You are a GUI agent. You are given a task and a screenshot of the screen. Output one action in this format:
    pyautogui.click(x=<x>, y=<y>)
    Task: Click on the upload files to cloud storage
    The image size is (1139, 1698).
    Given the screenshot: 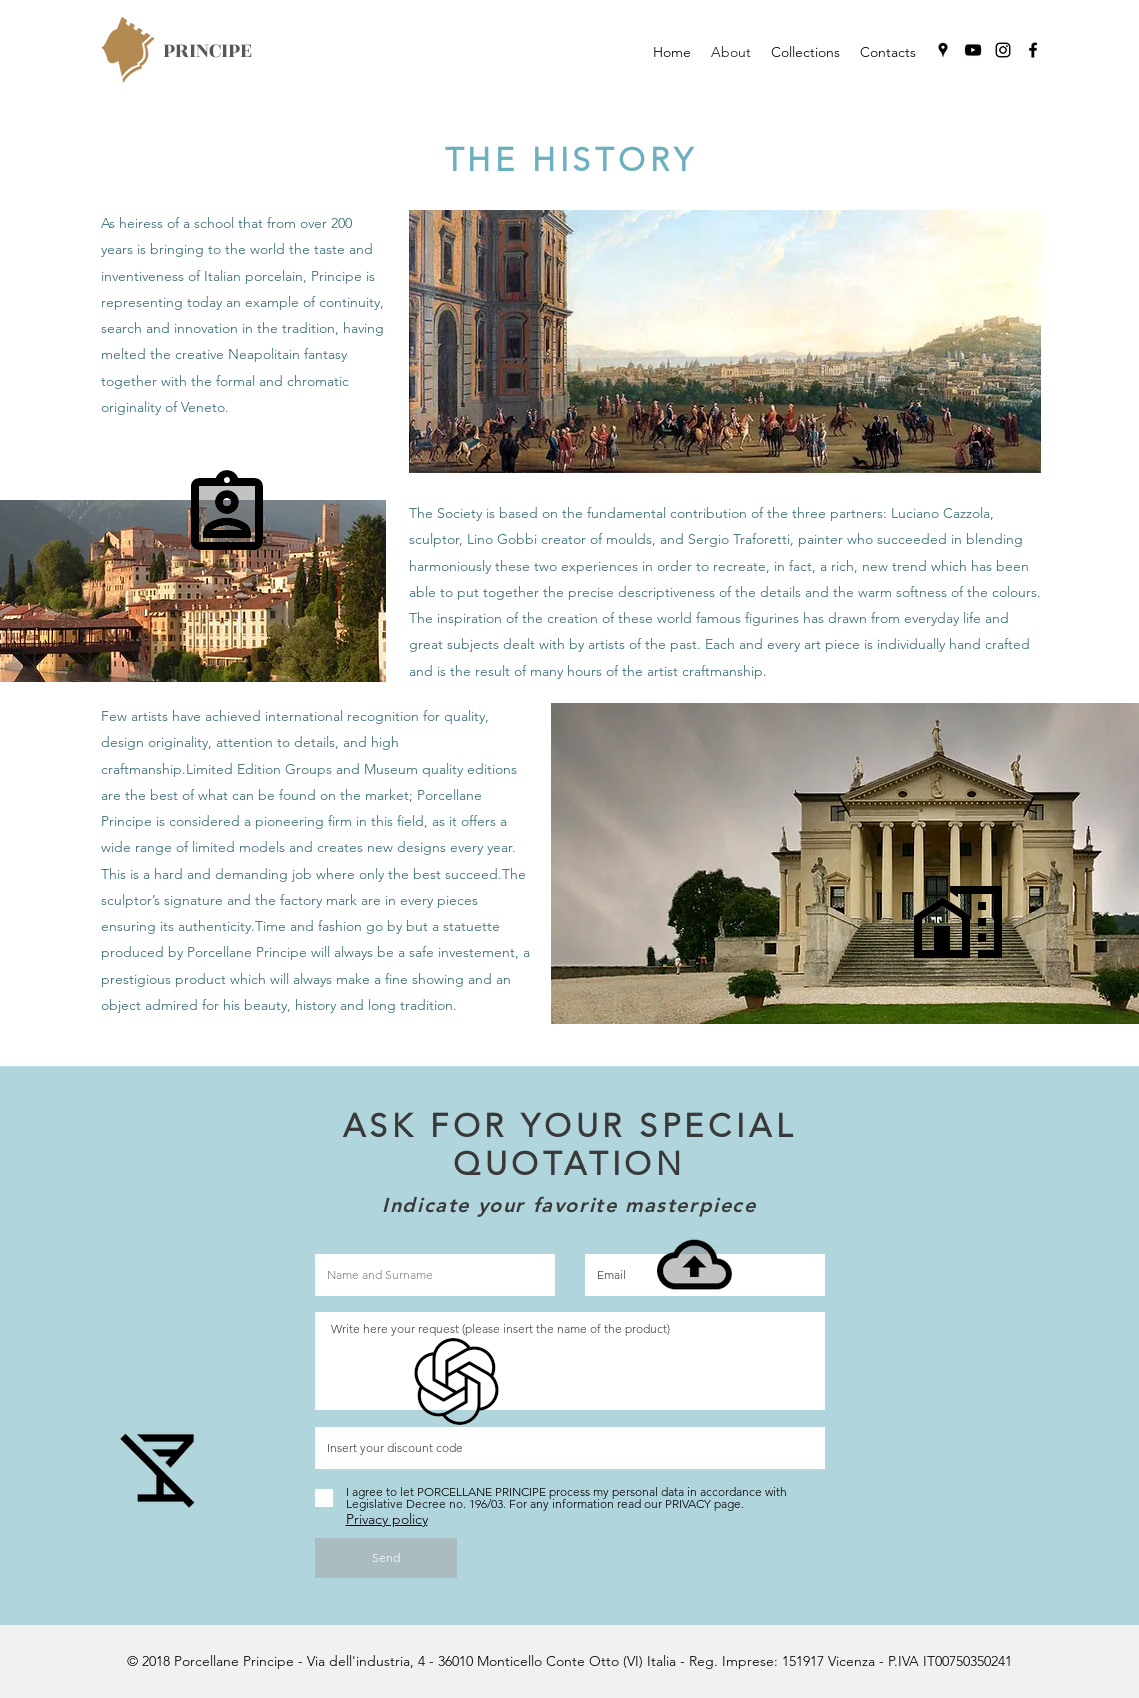 What is the action you would take?
    pyautogui.click(x=694, y=1264)
    